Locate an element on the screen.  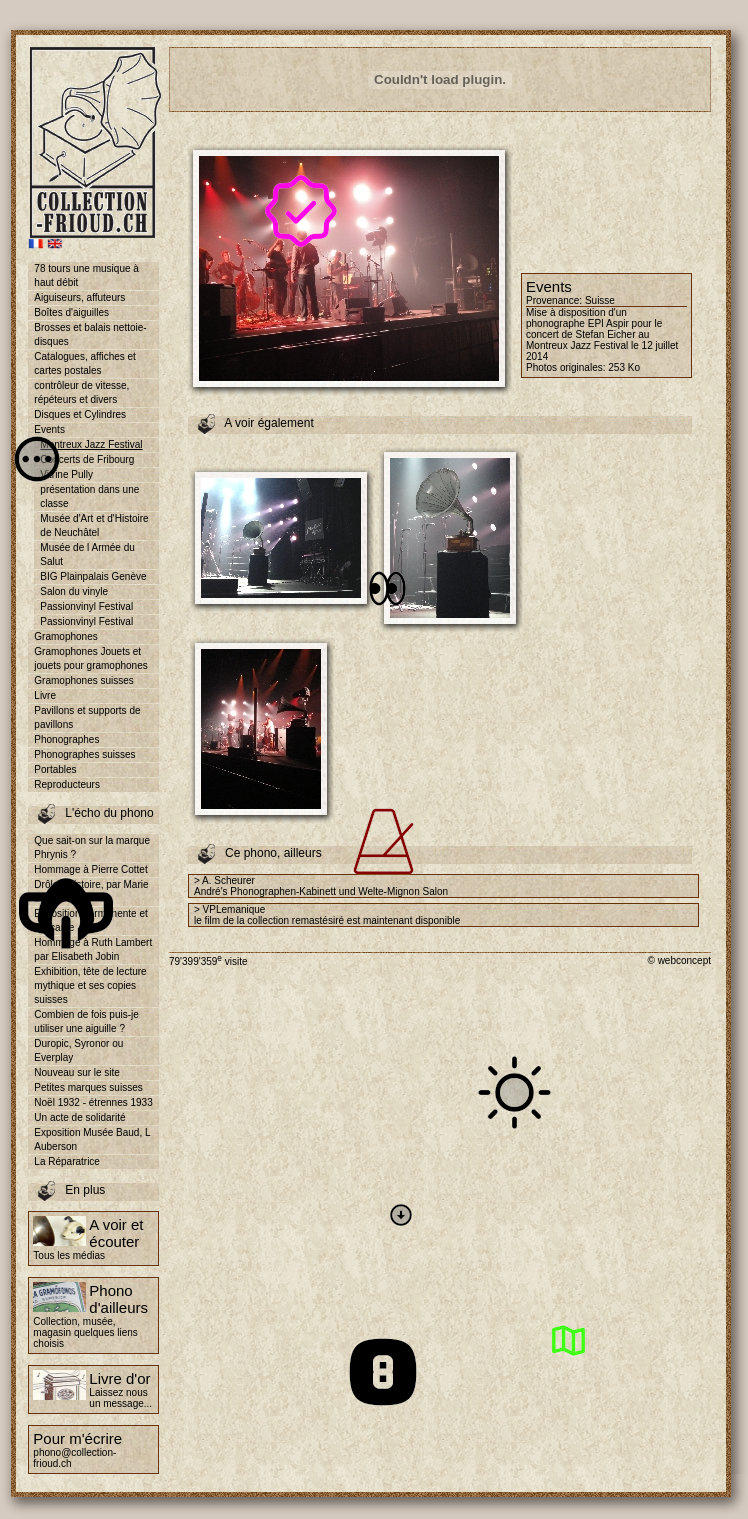
view more options or actions is located at coordinates (37, 459).